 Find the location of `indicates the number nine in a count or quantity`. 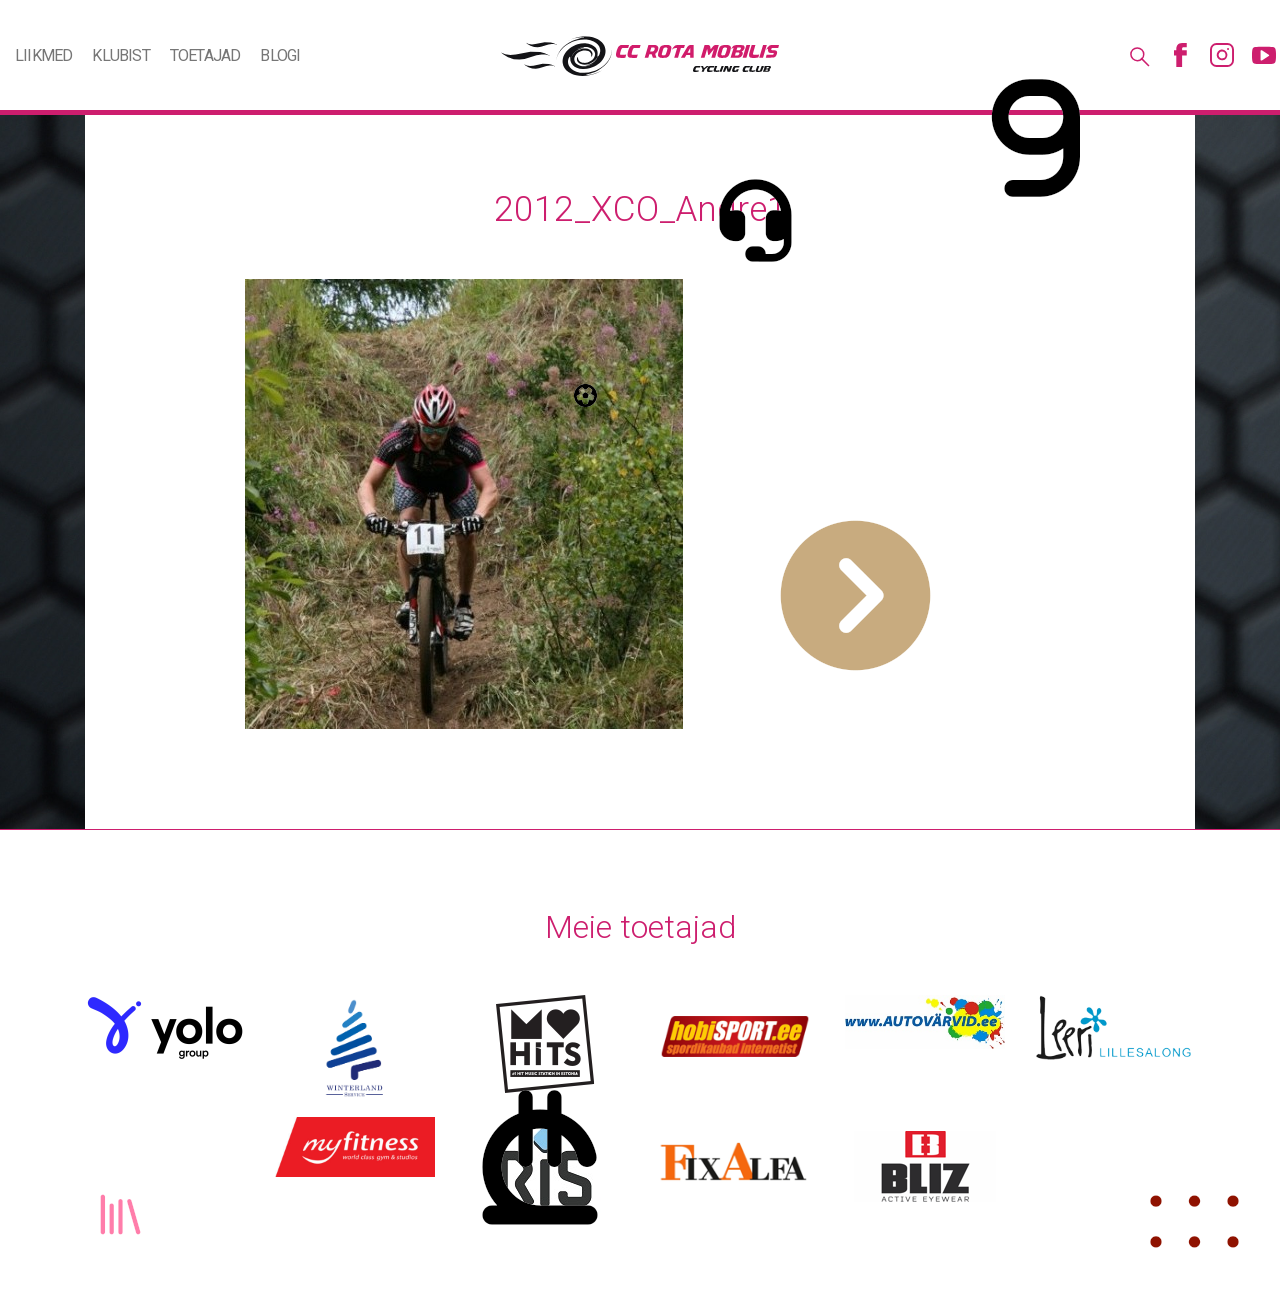

indicates the number nine in a count or quantity is located at coordinates (1038, 138).